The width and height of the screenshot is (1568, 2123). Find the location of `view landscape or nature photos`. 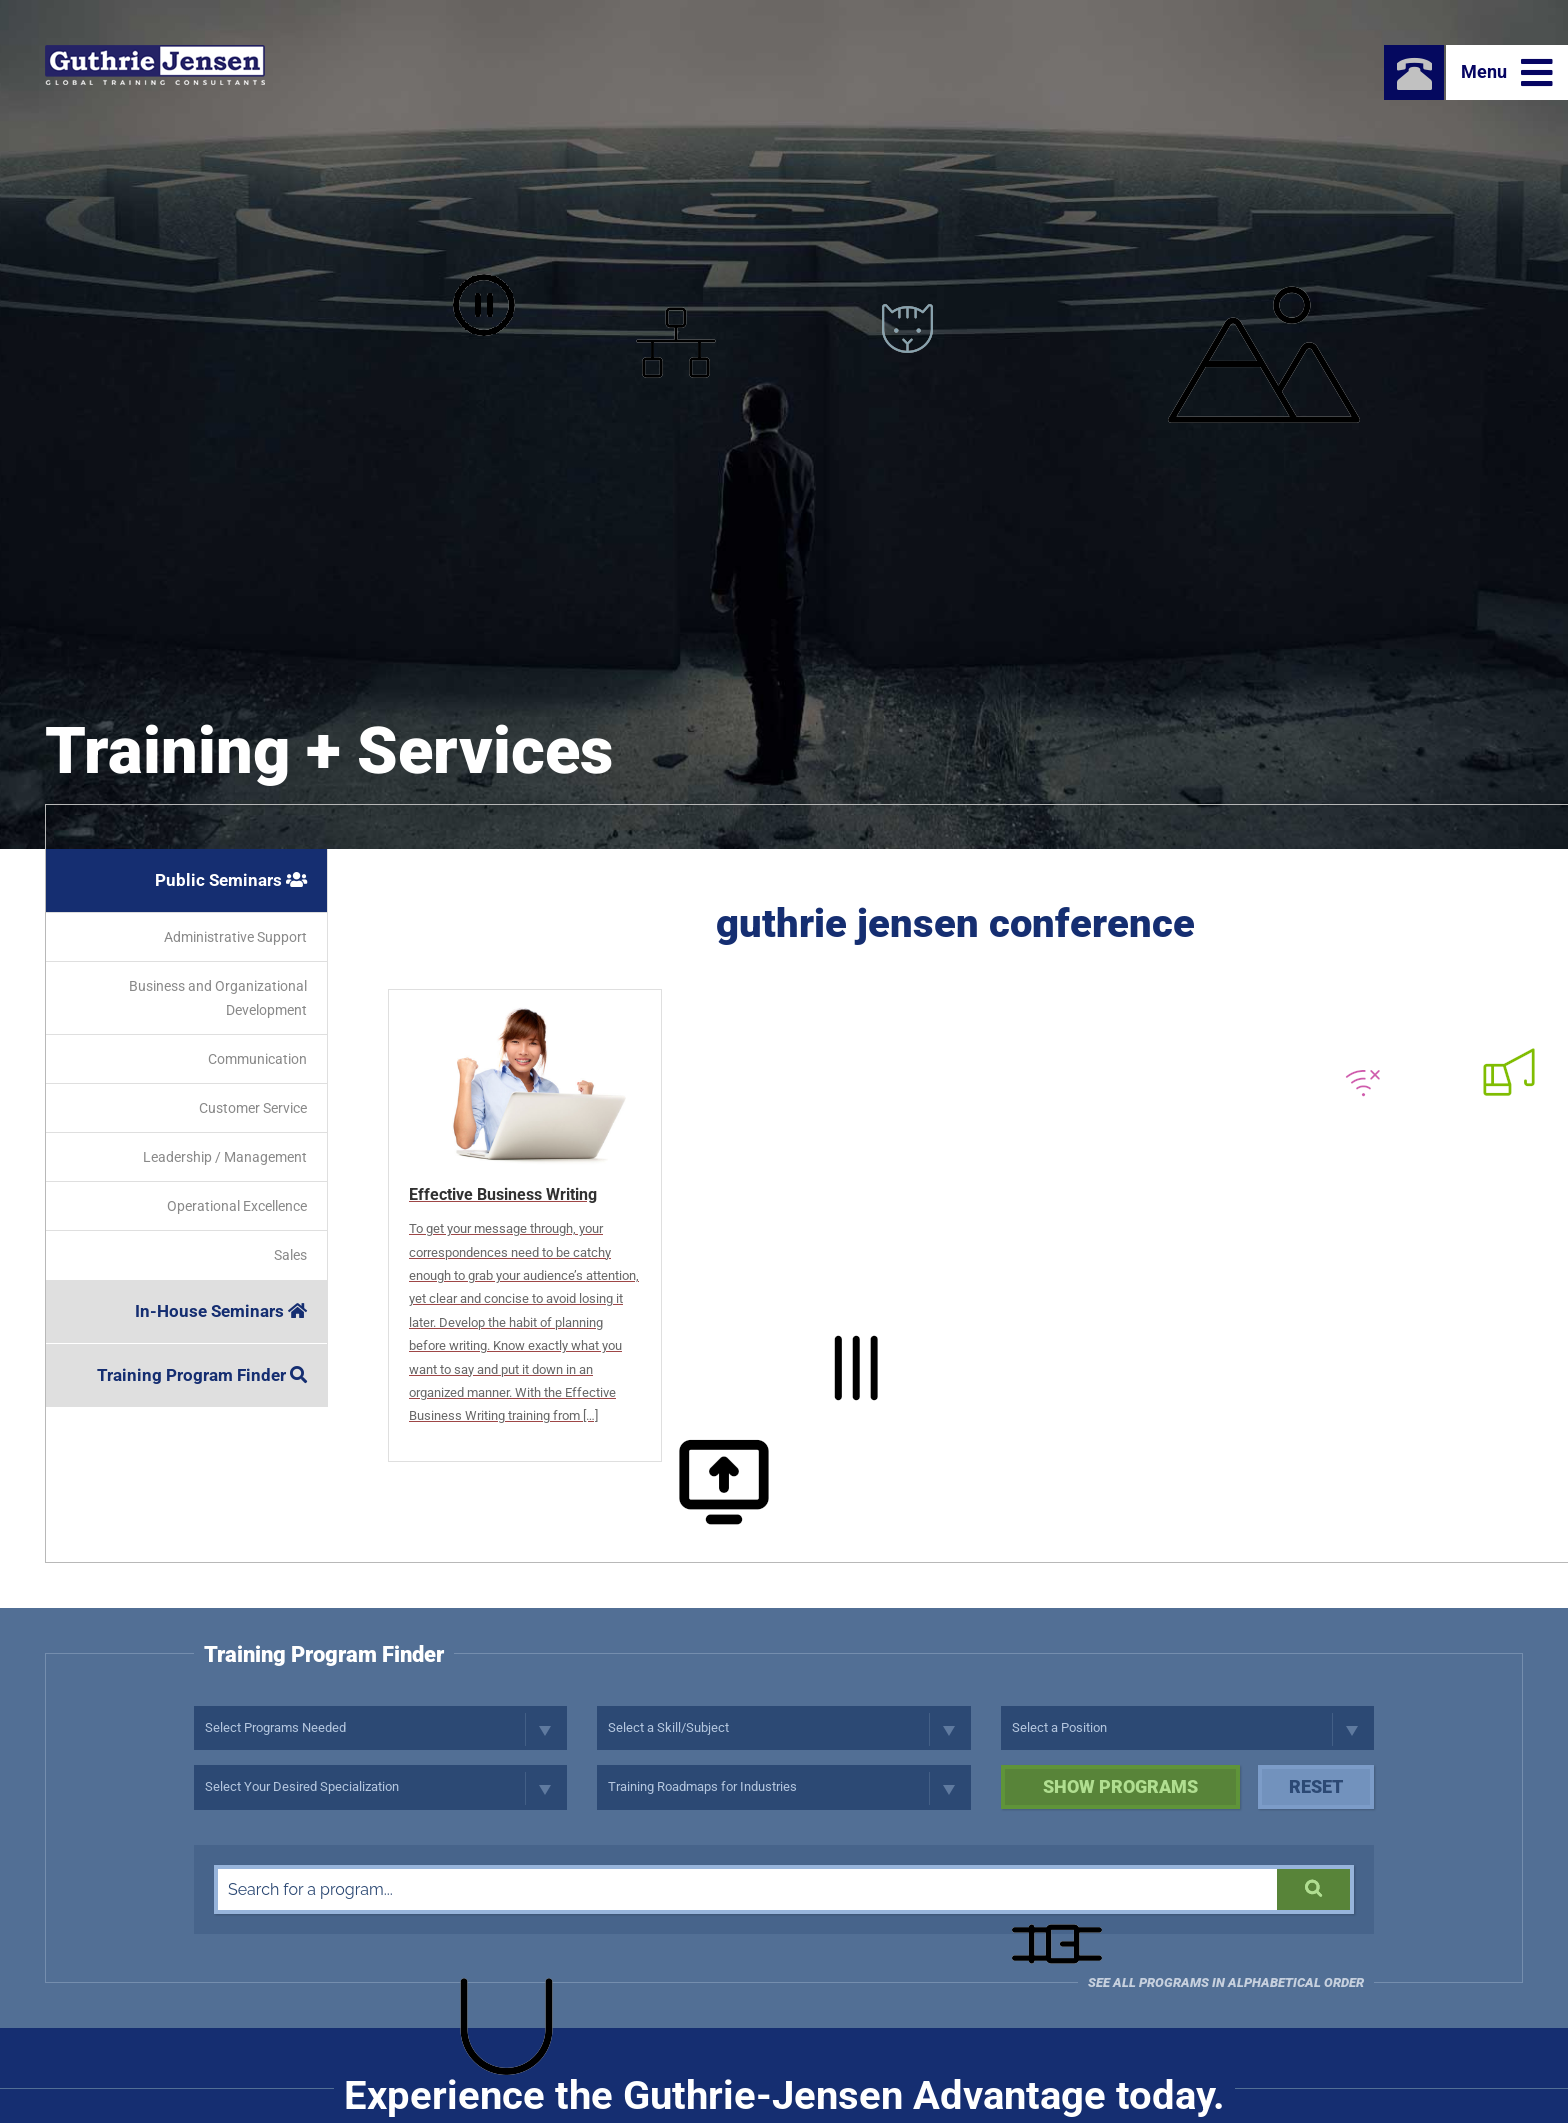

view landscape or nature photos is located at coordinates (1264, 364).